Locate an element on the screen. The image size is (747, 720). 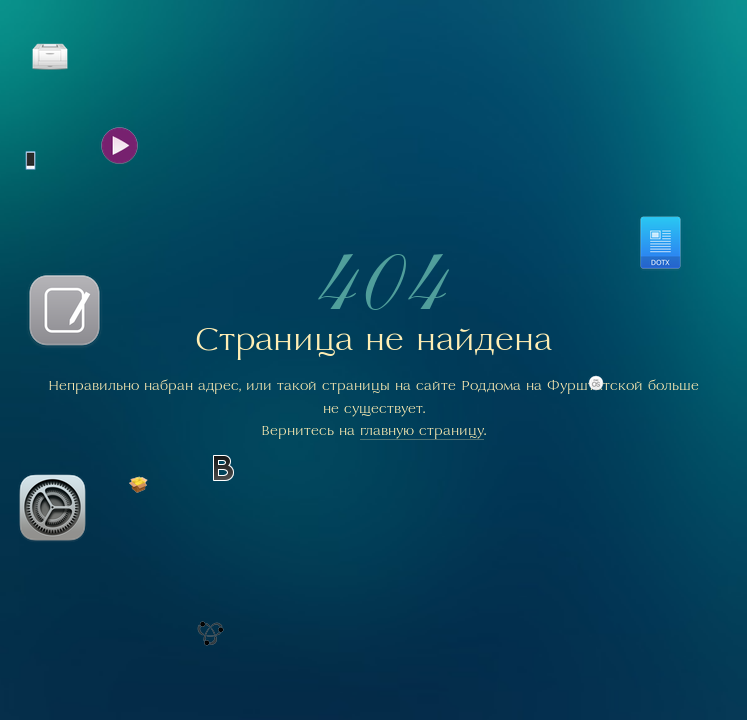
a microsoft word template file (.dotx) is located at coordinates (660, 243).